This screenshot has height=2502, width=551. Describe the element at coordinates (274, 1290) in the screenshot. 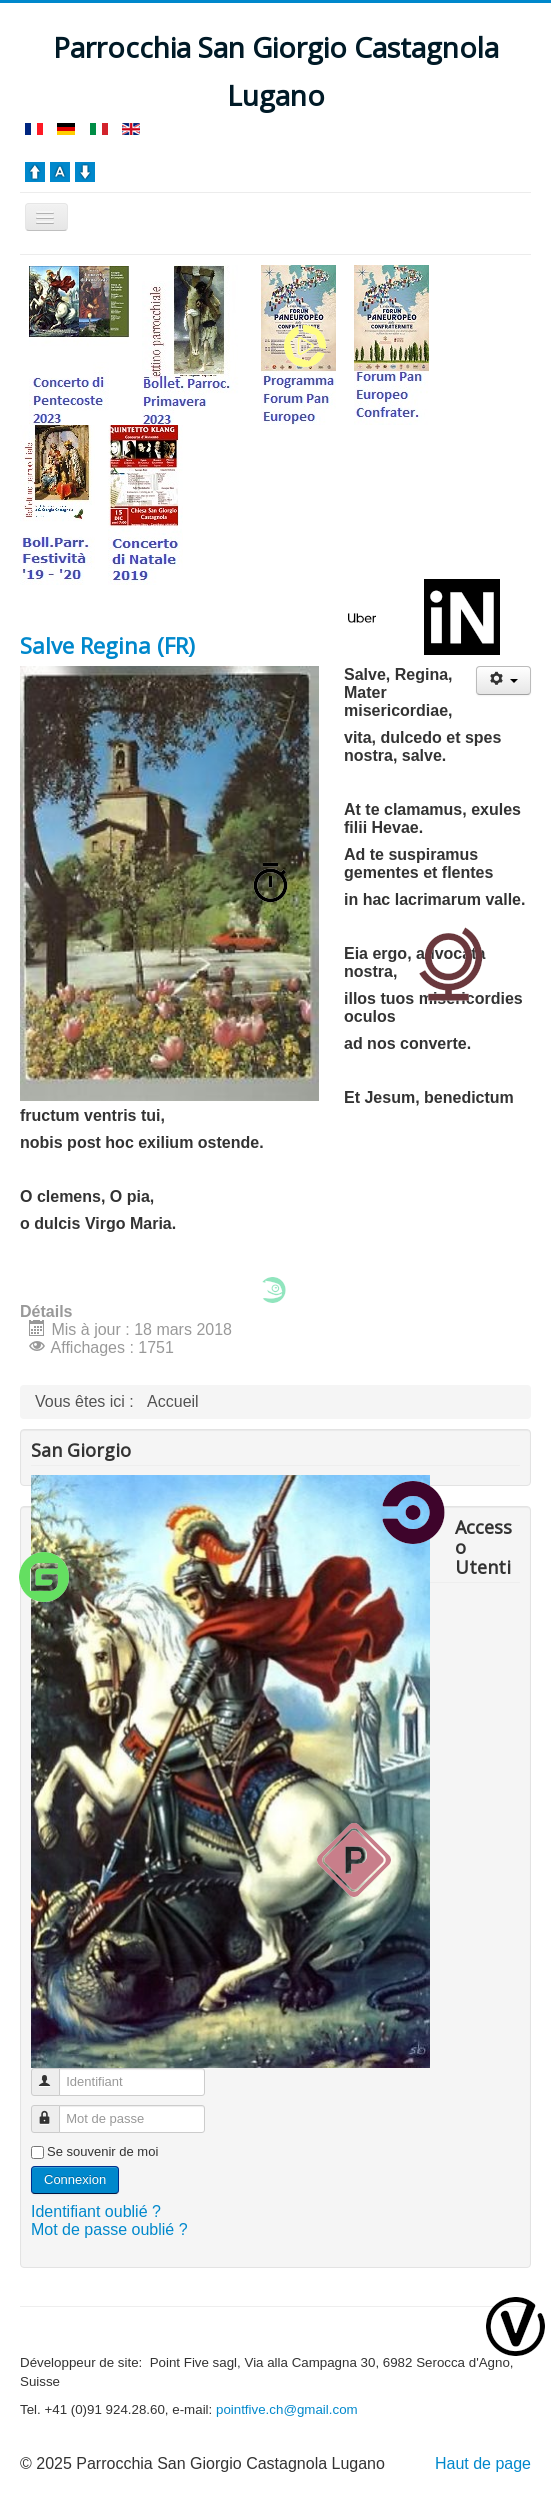

I see `openSUSE Linux distribution logo` at that location.